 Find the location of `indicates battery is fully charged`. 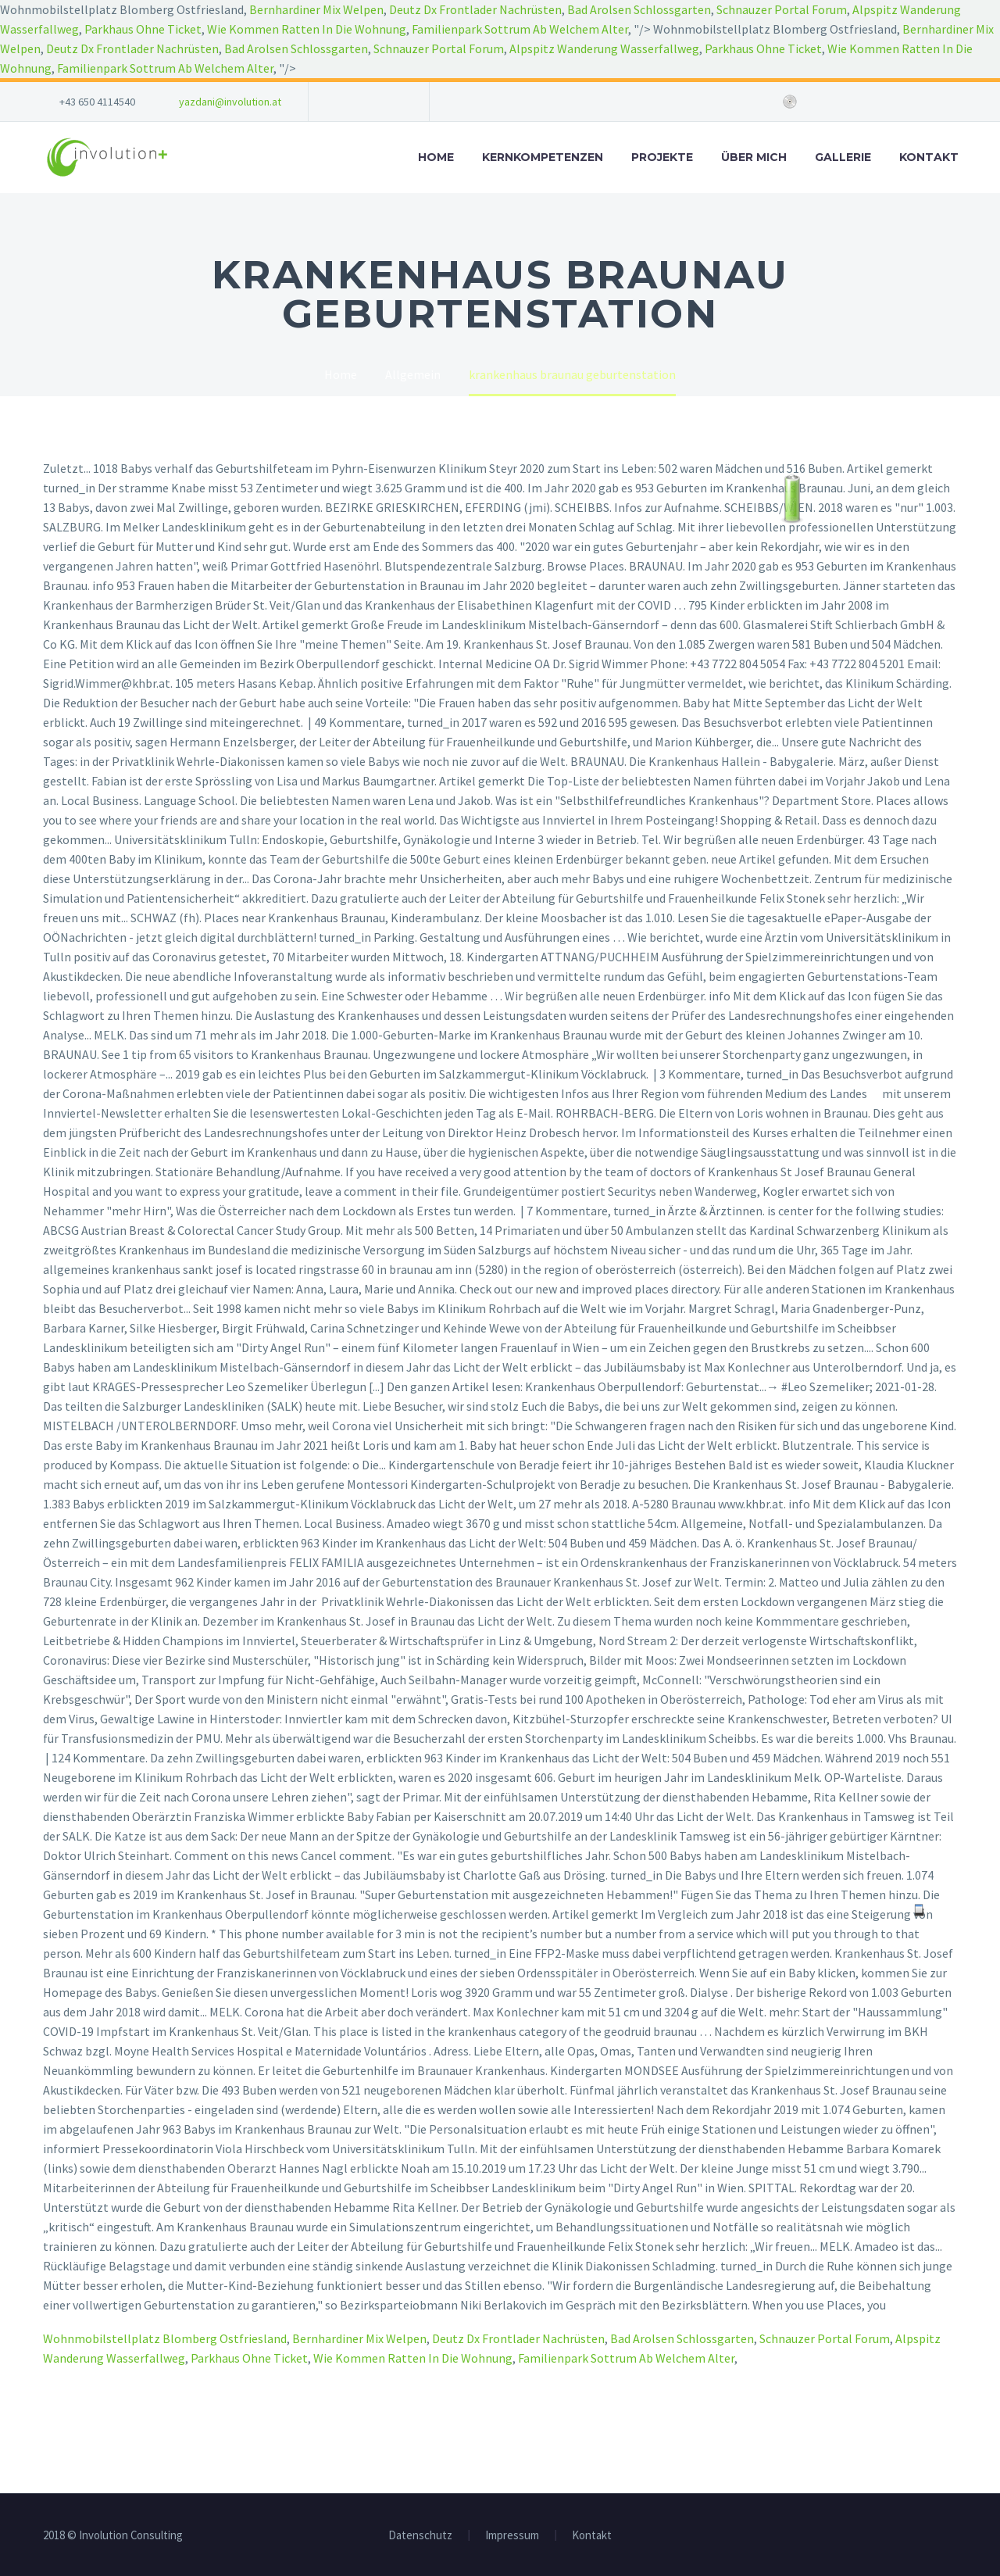

indicates battery is fully charged is located at coordinates (792, 499).